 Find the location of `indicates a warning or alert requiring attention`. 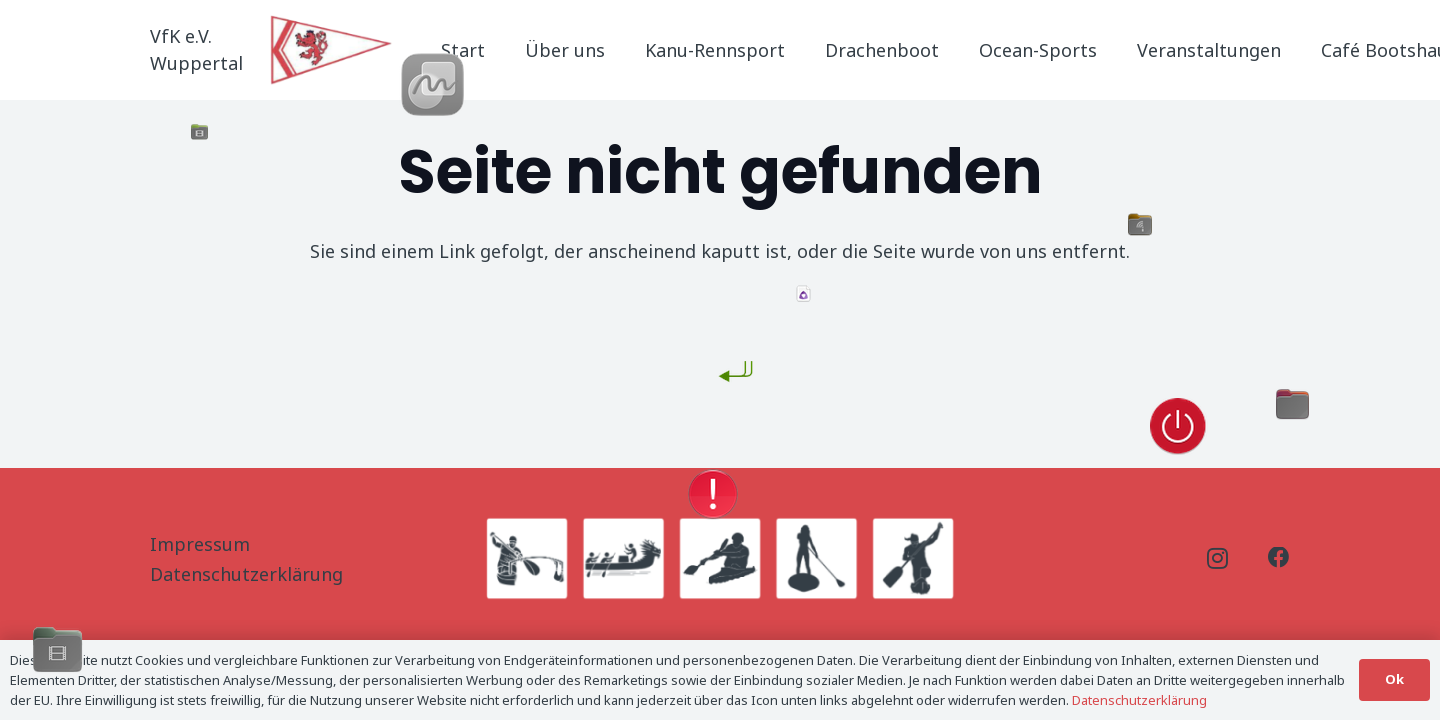

indicates a warning or alert requiring attention is located at coordinates (713, 494).